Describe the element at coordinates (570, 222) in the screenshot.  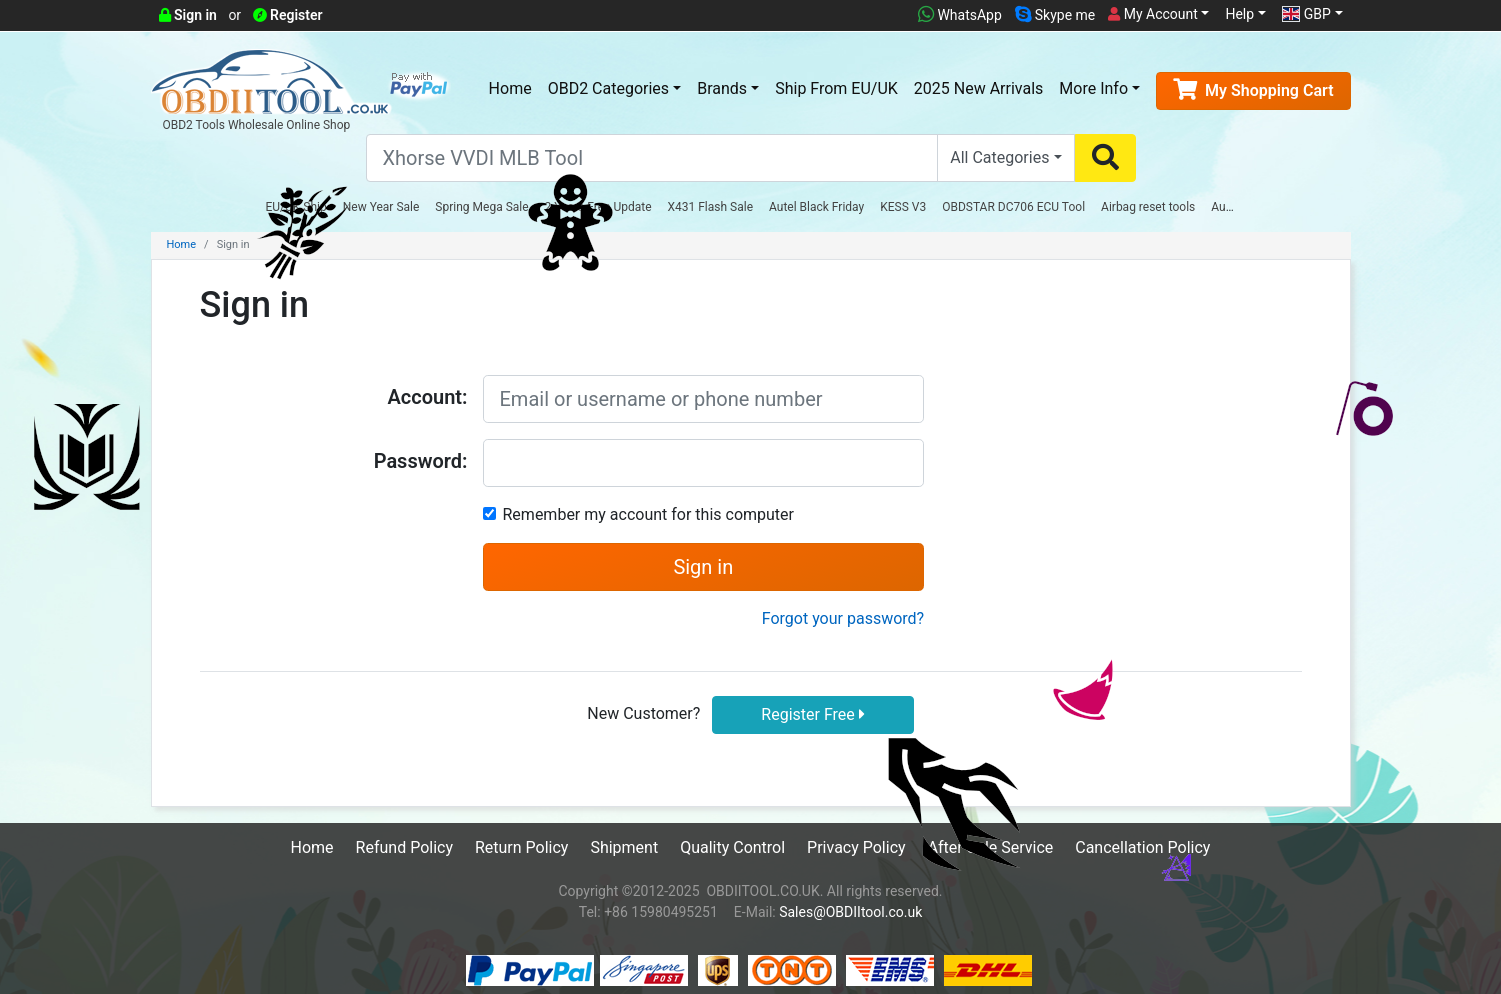
I see `access holiday or seasonal content` at that location.